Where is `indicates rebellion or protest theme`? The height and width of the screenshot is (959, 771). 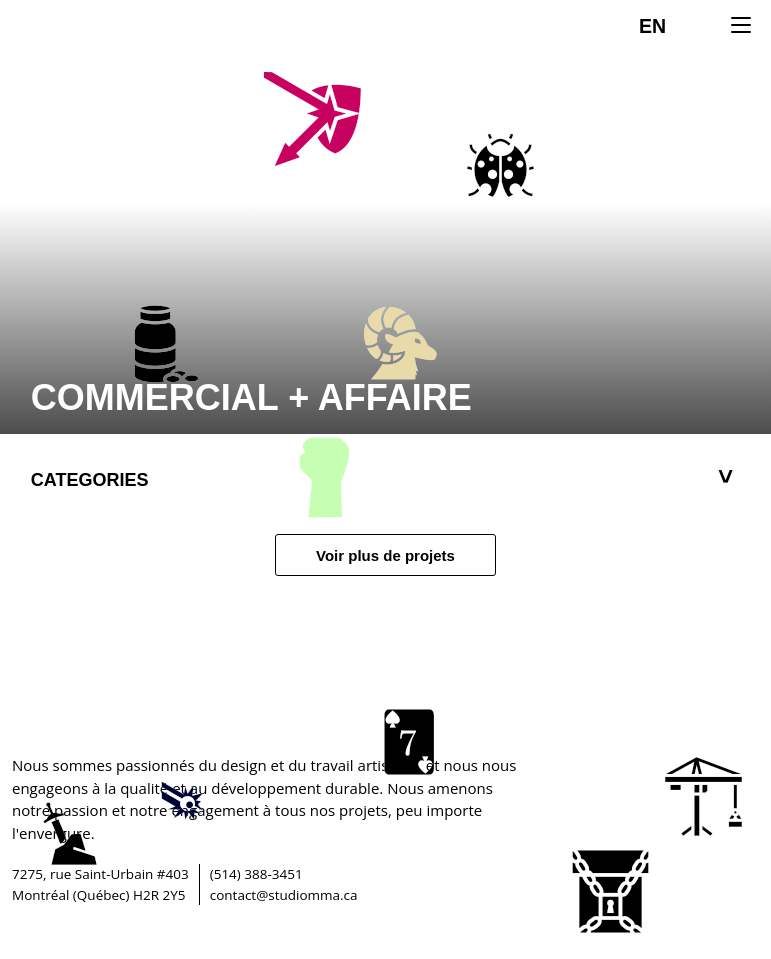 indicates rebellion or protest theme is located at coordinates (324, 477).